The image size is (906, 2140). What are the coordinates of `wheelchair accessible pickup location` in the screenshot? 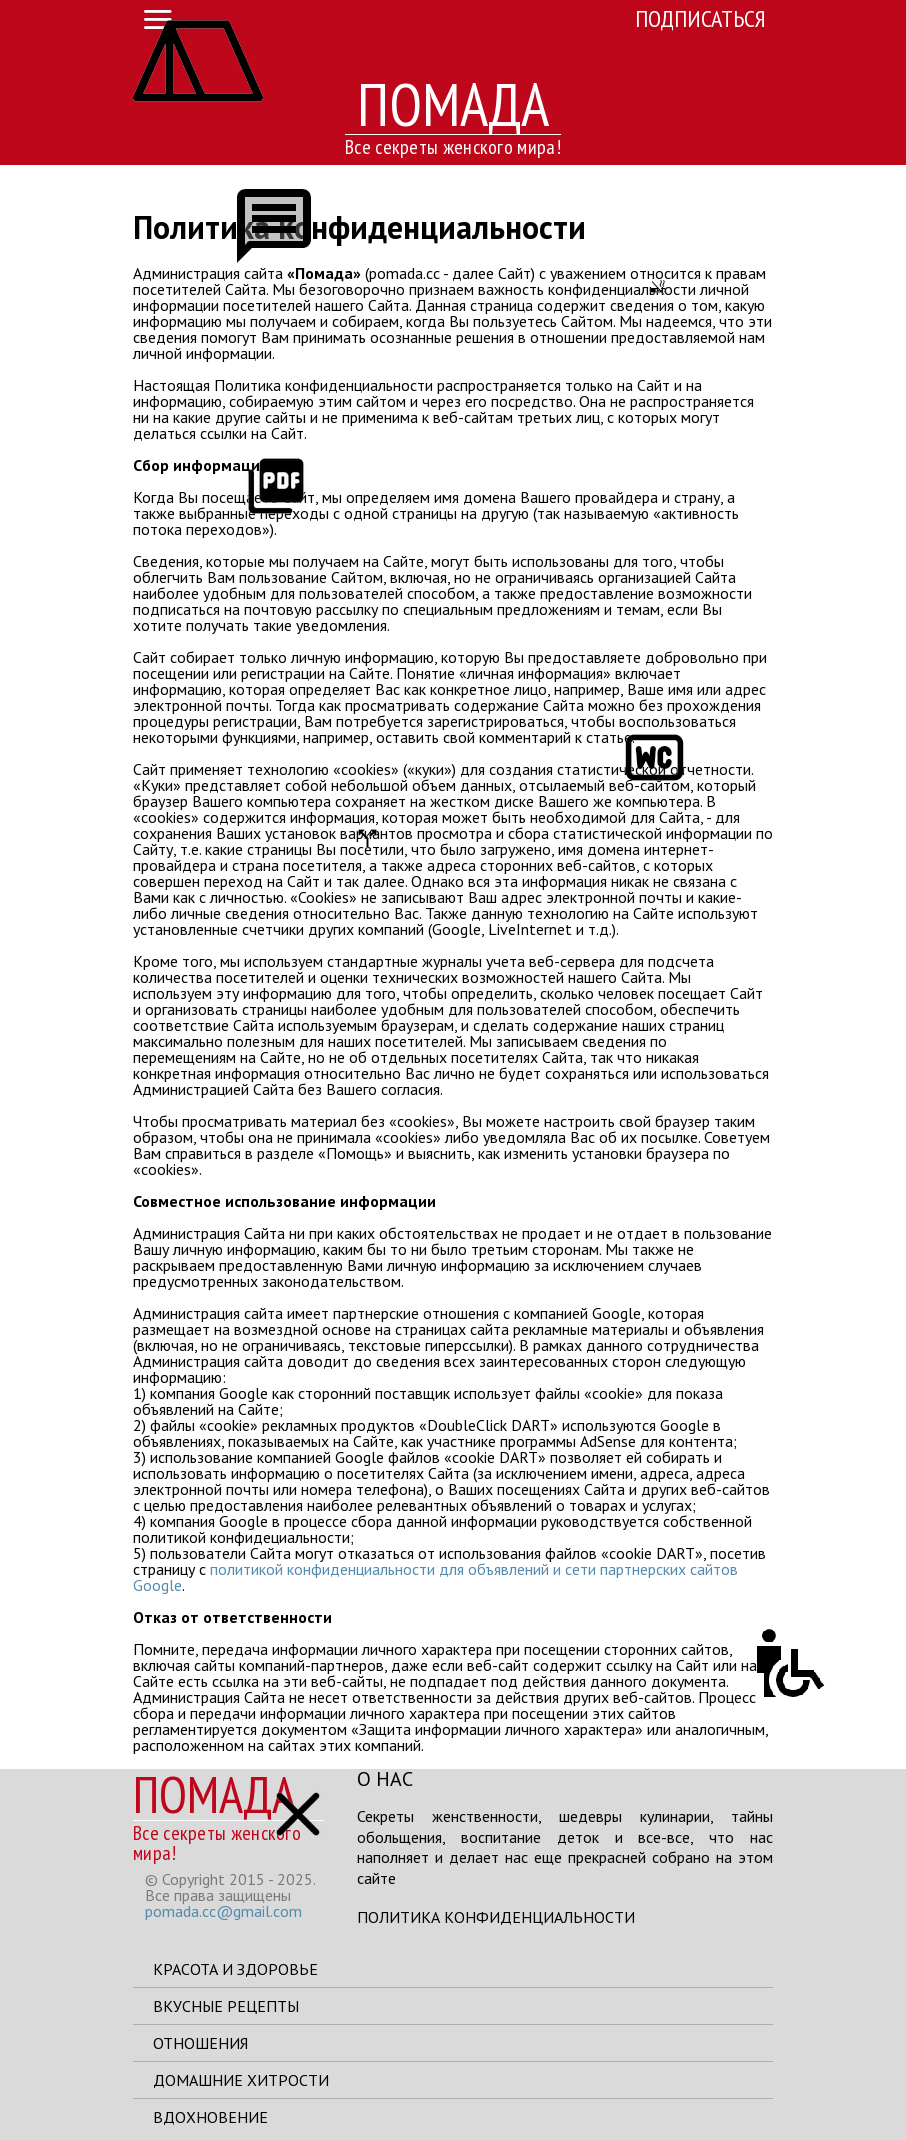 It's located at (788, 1663).